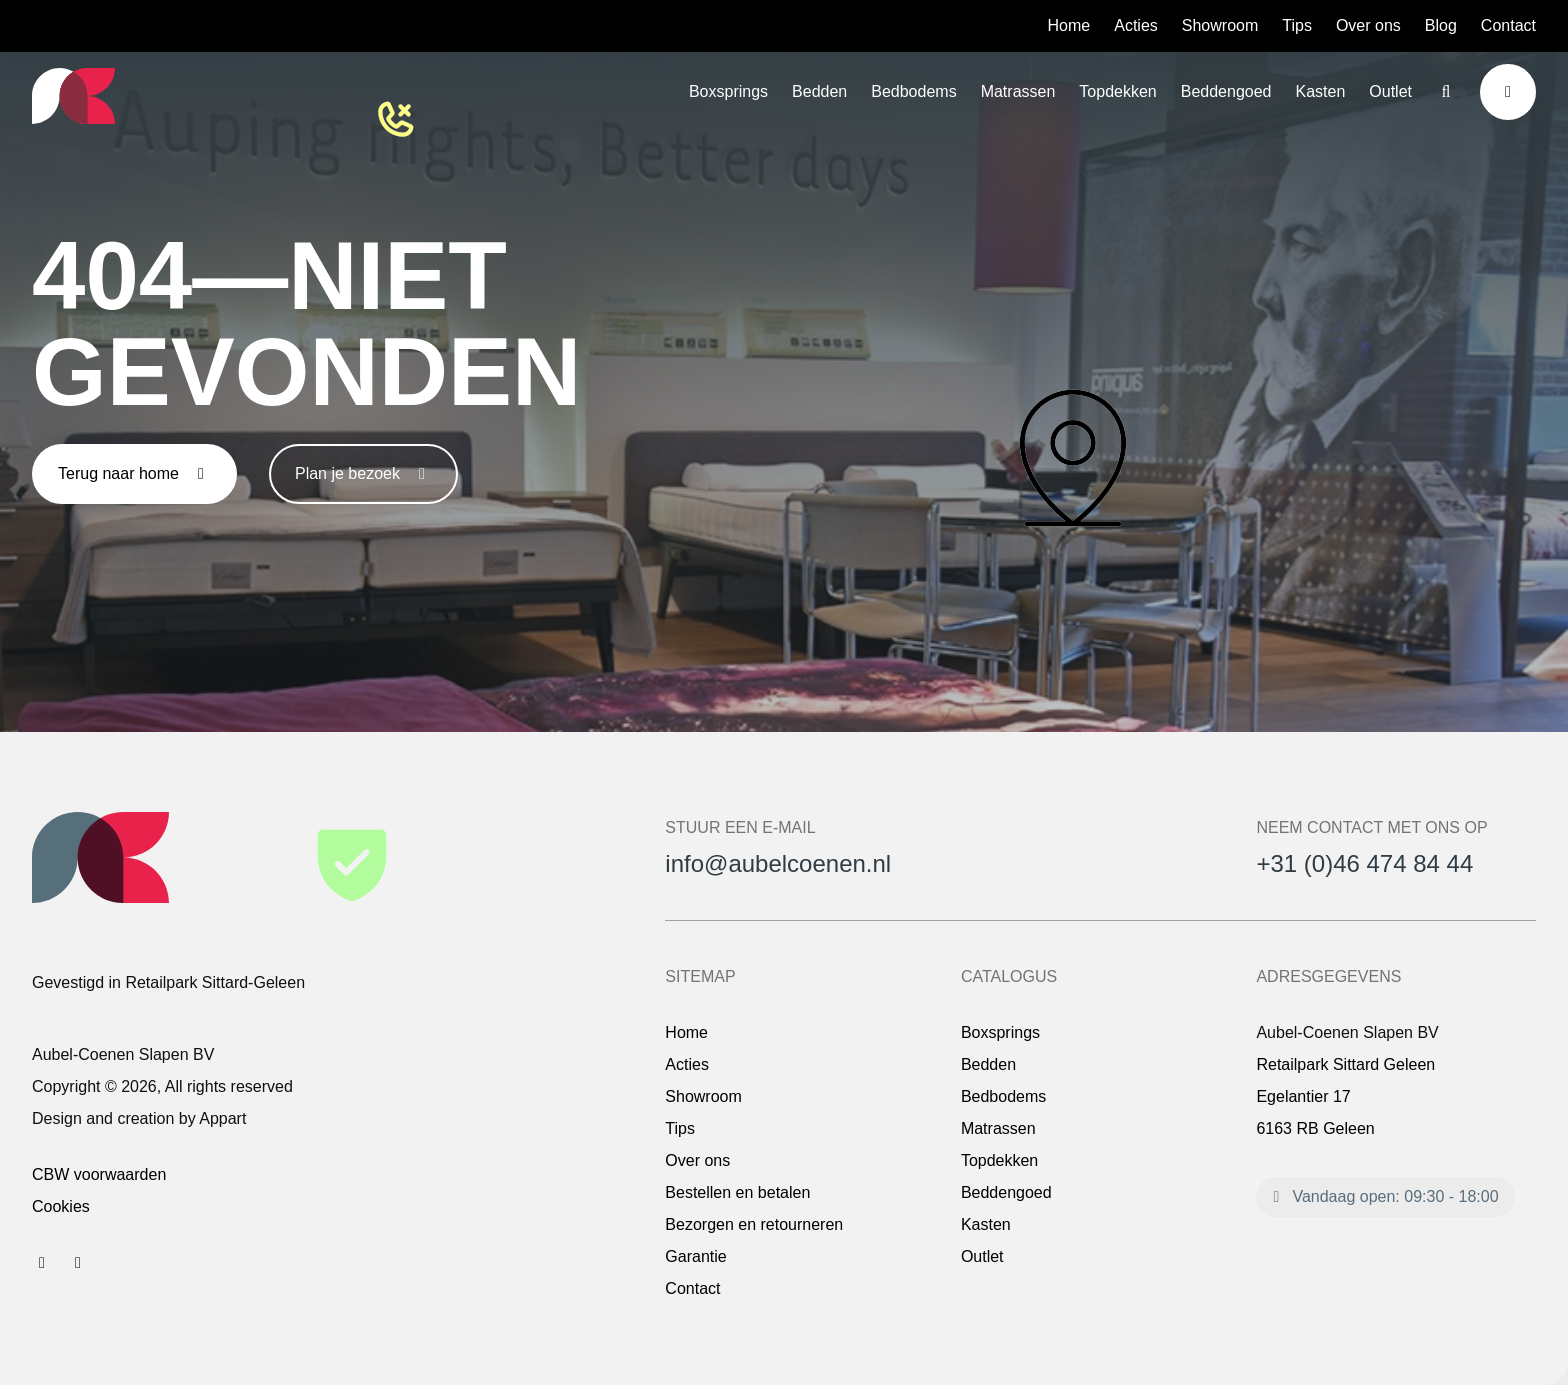 Image resolution: width=1568 pixels, height=1385 pixels. I want to click on indicates verified or secure status, so click(352, 861).